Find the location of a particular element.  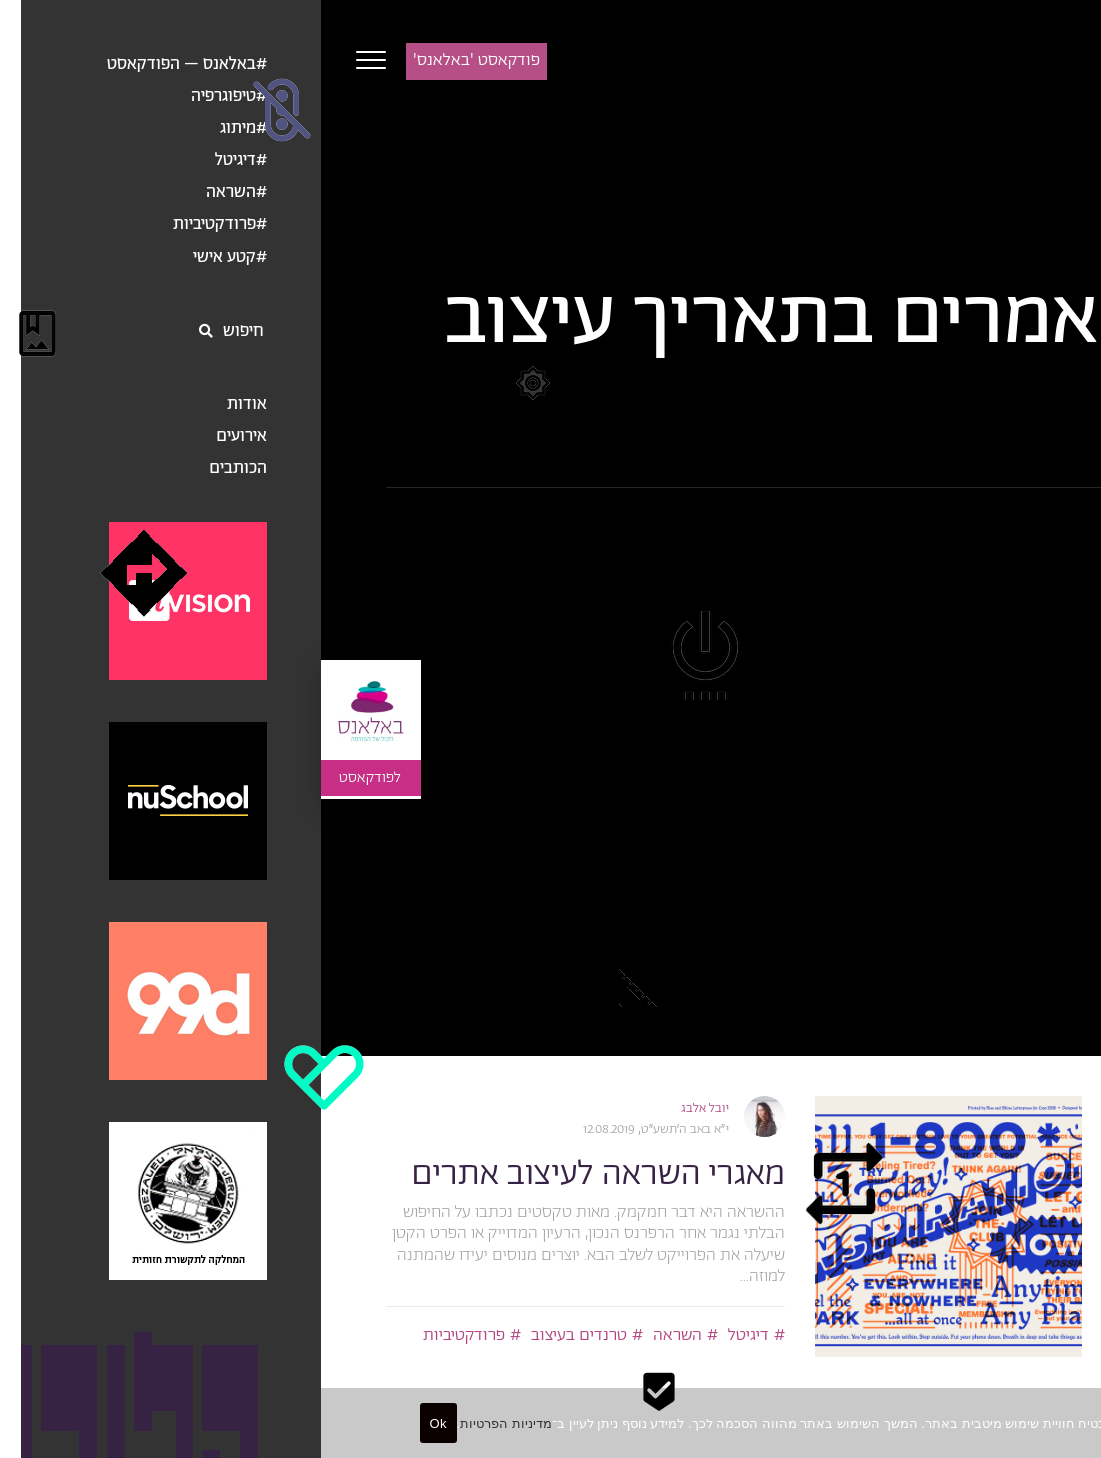

open photo album is located at coordinates (37, 333).